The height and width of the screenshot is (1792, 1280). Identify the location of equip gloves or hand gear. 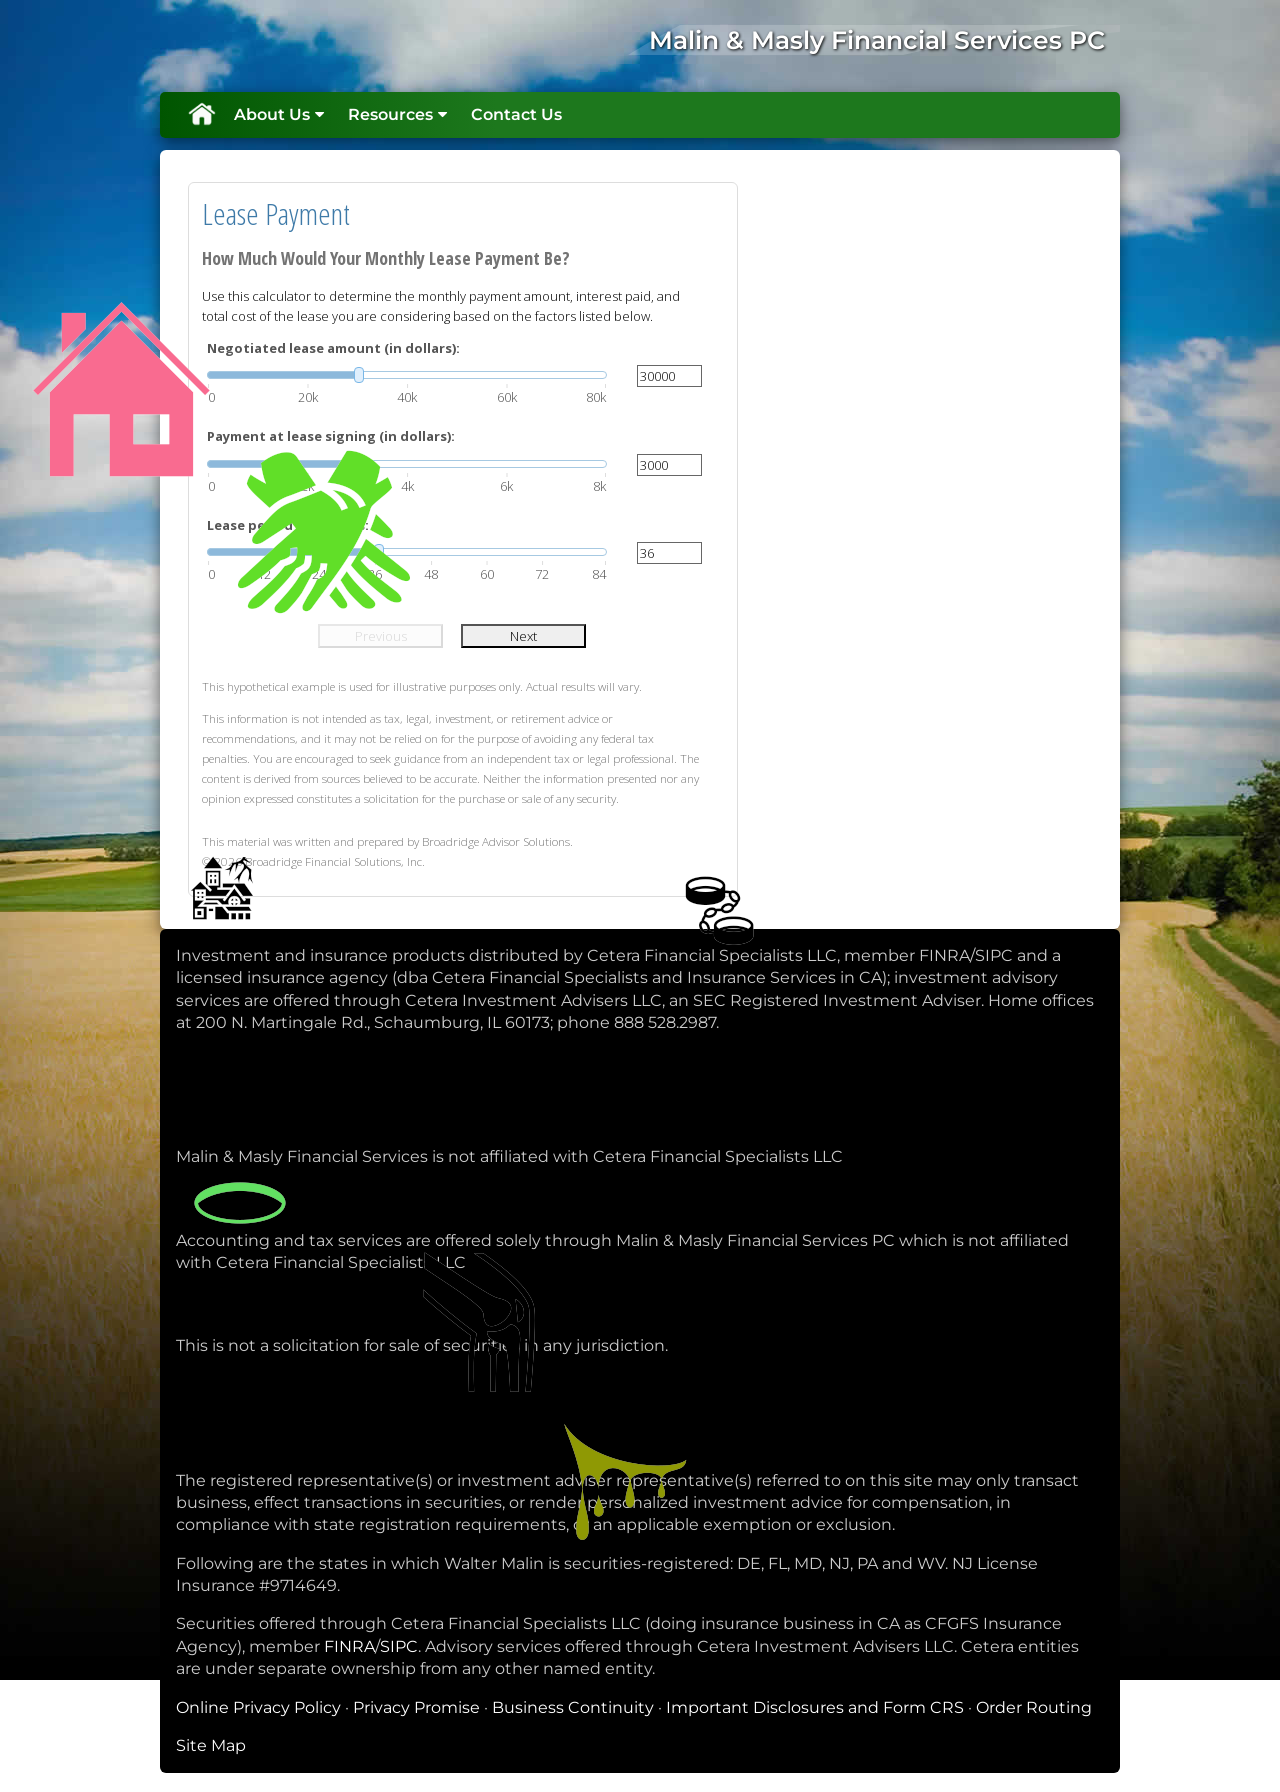
(324, 532).